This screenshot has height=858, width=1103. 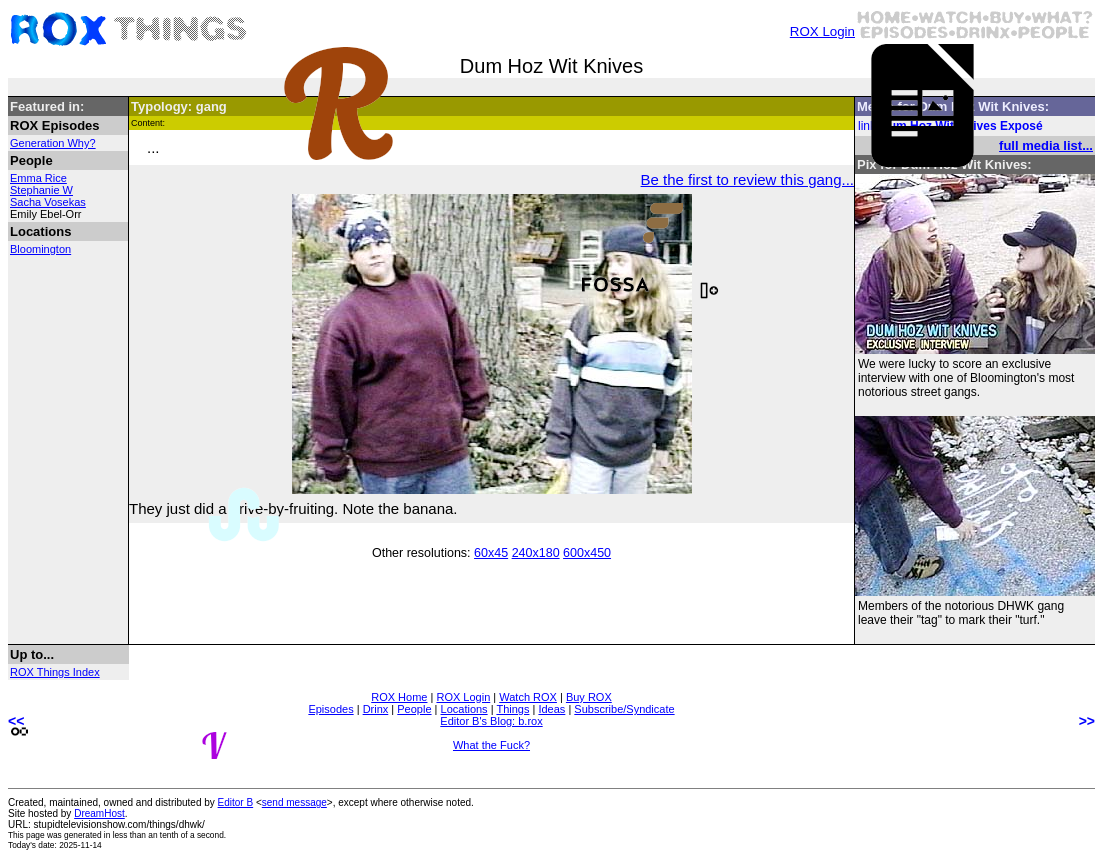 What do you see at coordinates (663, 223) in the screenshot?
I see `flat.io logo` at bounding box center [663, 223].